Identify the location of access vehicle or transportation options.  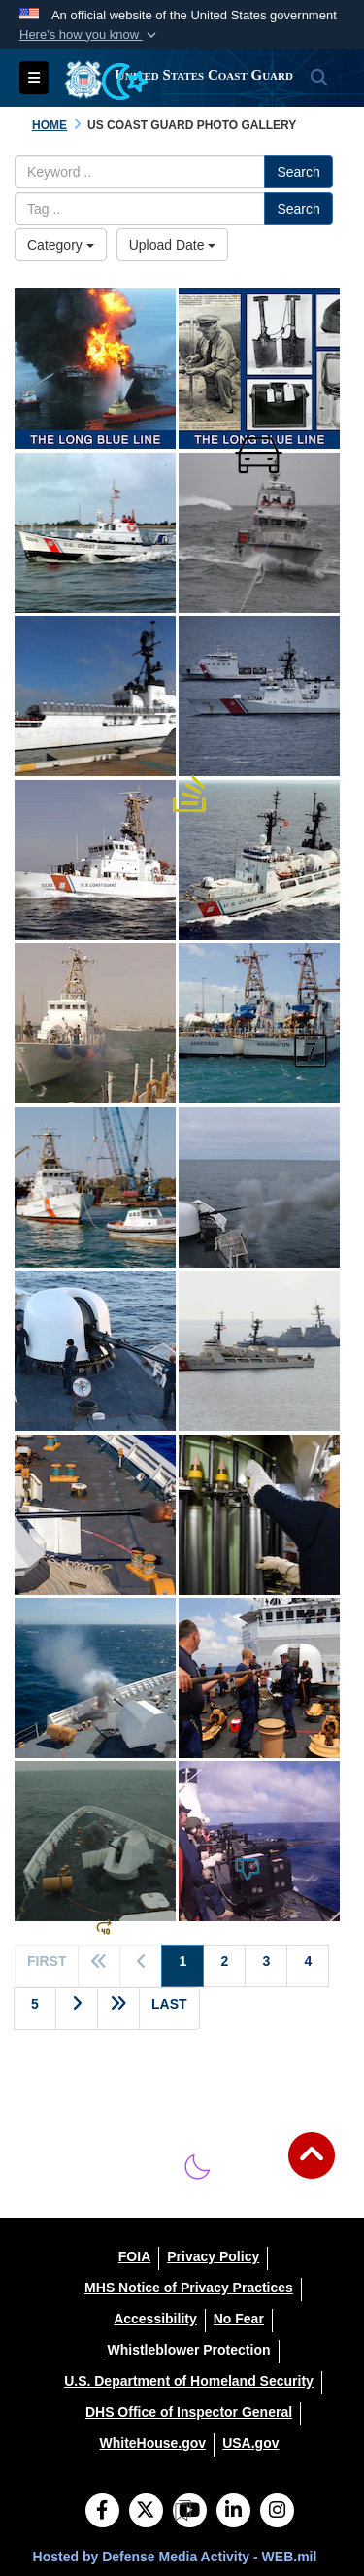
(258, 456).